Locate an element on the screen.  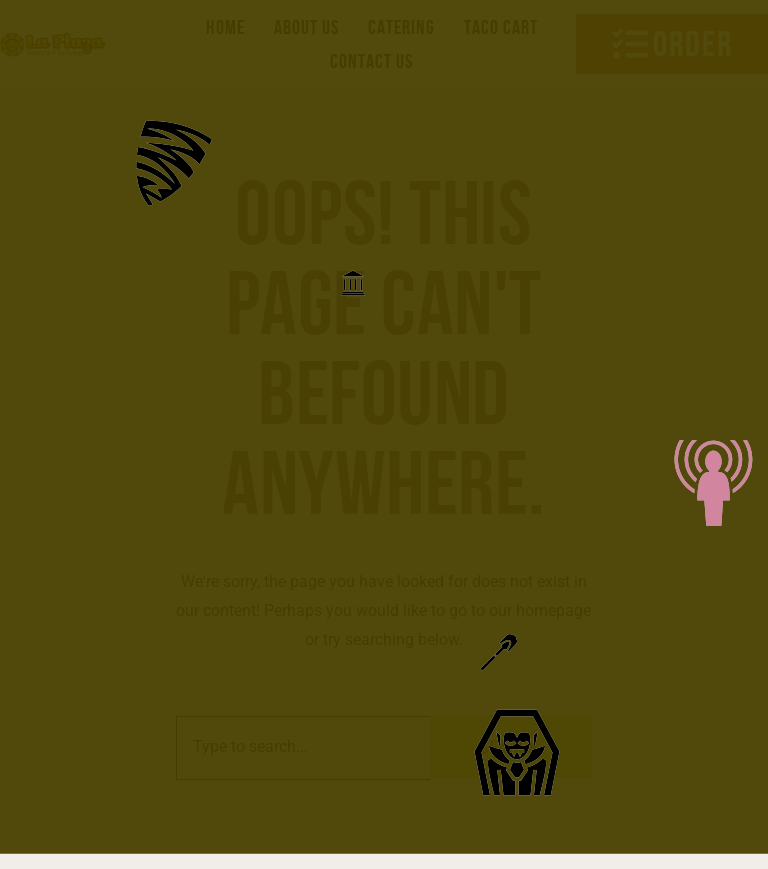
access banking or financial services is located at coordinates (353, 283).